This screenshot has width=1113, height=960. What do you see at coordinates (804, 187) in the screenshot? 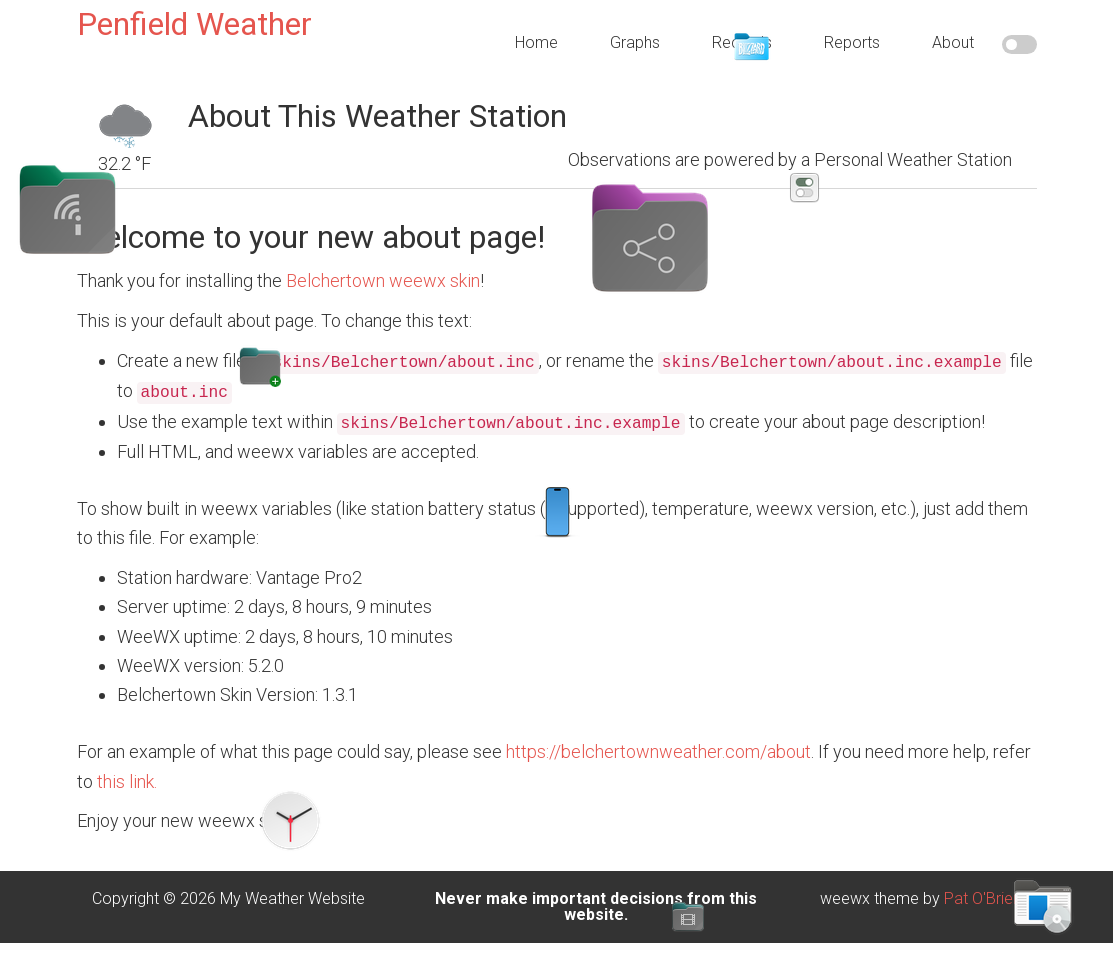
I see `open unity tweak tool settings` at bounding box center [804, 187].